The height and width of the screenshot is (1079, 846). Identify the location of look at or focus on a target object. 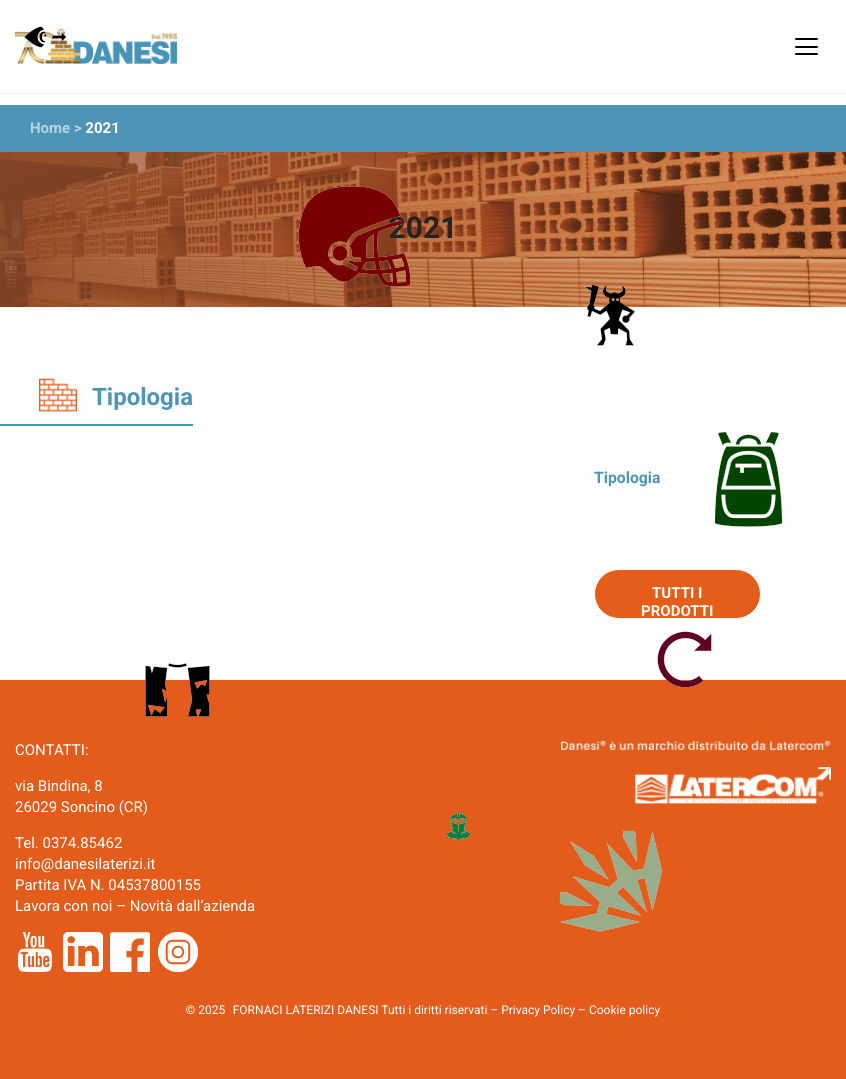
(46, 37).